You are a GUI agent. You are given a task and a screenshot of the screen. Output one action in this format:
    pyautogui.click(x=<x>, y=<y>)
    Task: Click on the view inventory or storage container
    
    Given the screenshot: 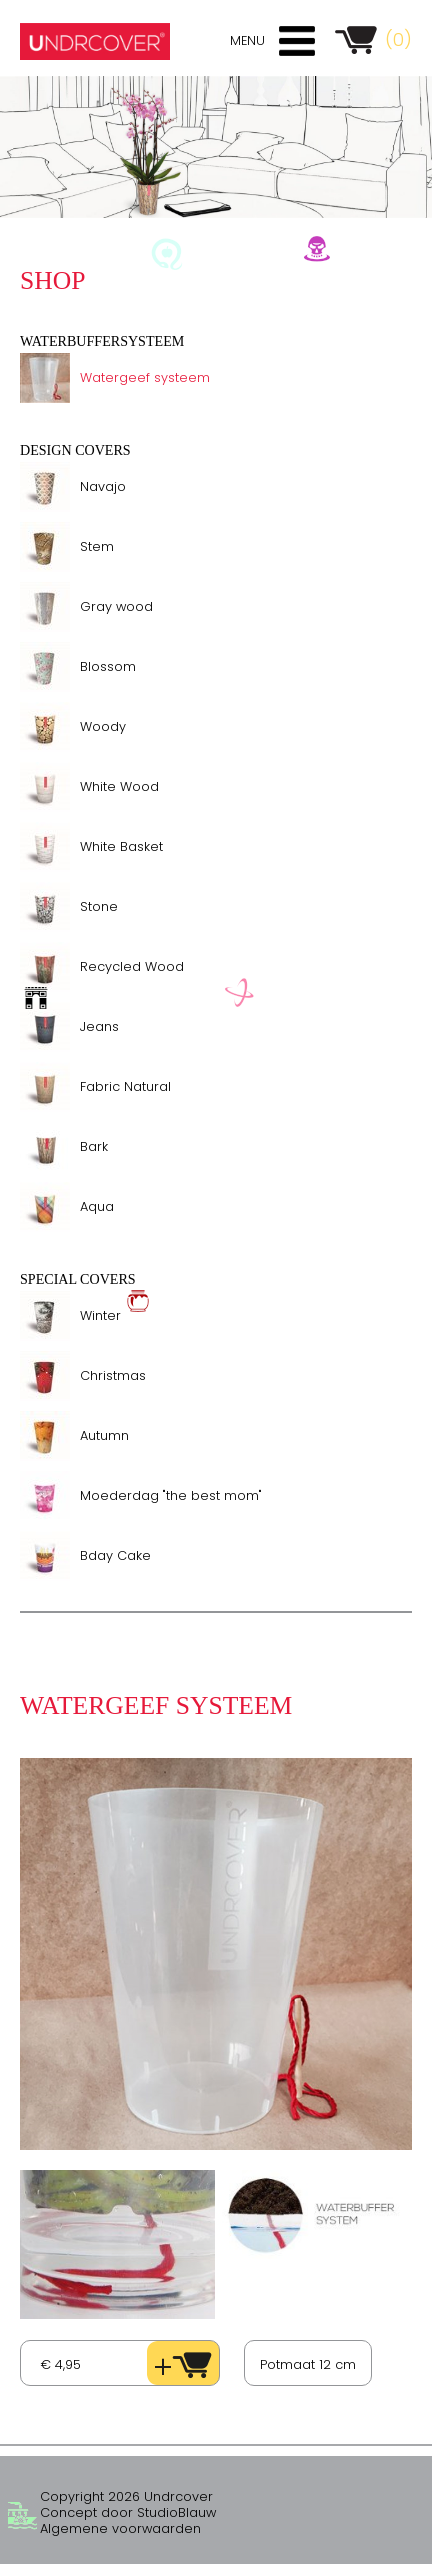 What is the action you would take?
    pyautogui.click(x=138, y=1301)
    